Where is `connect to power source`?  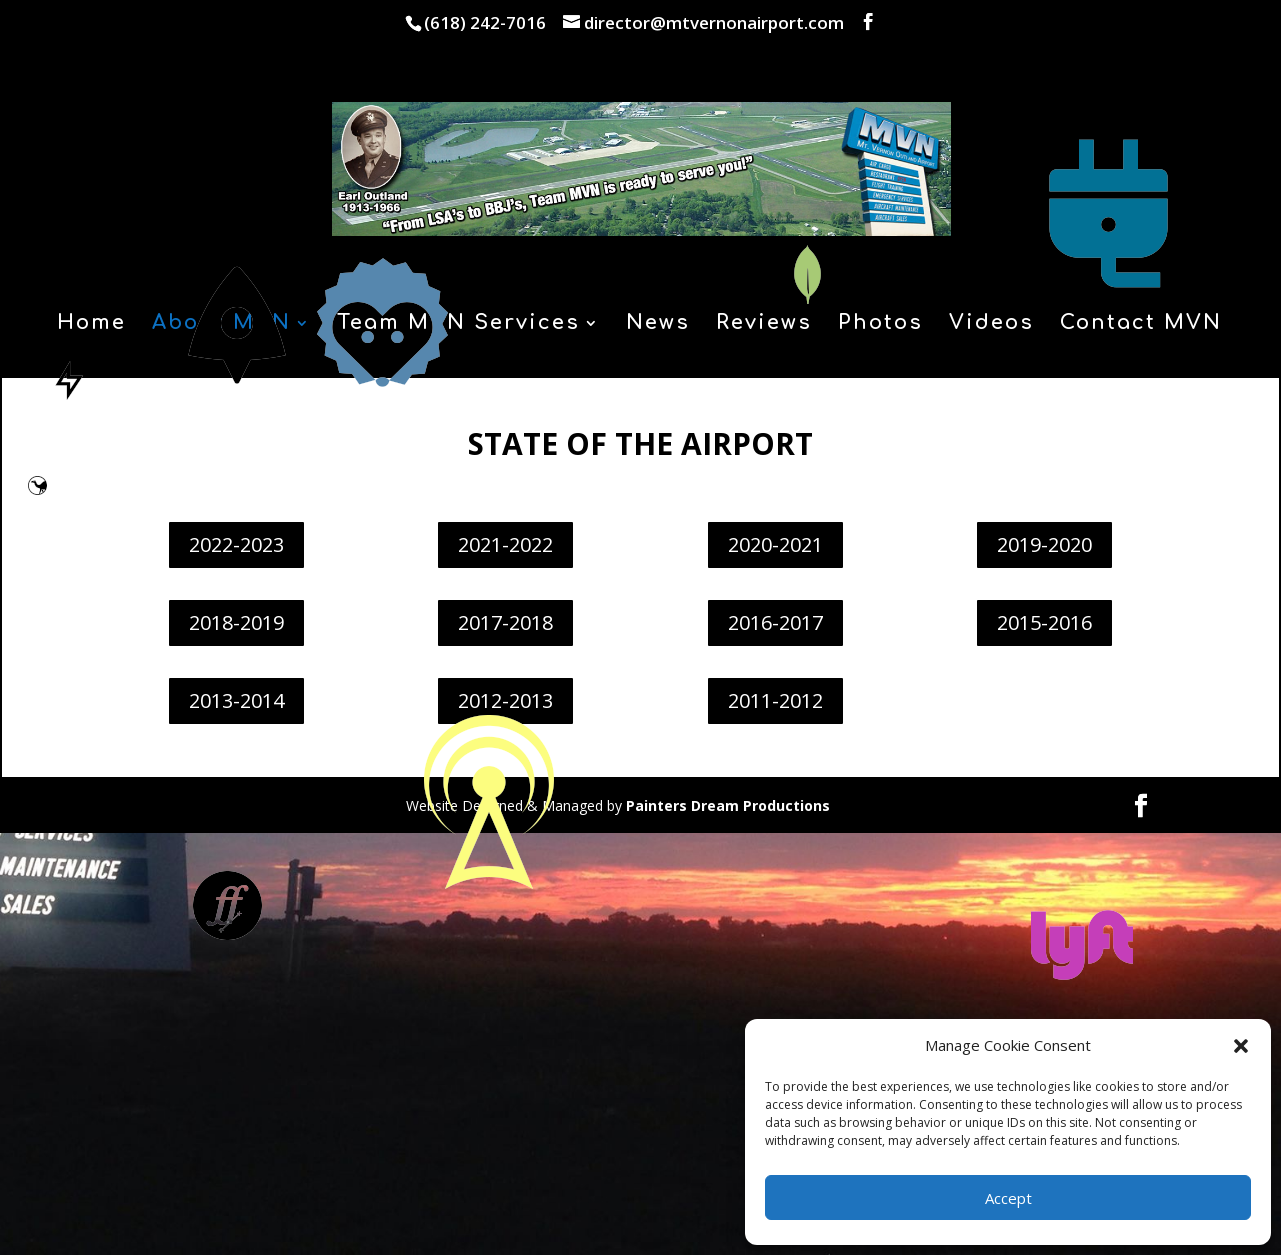
connect to power source is located at coordinates (1108, 213).